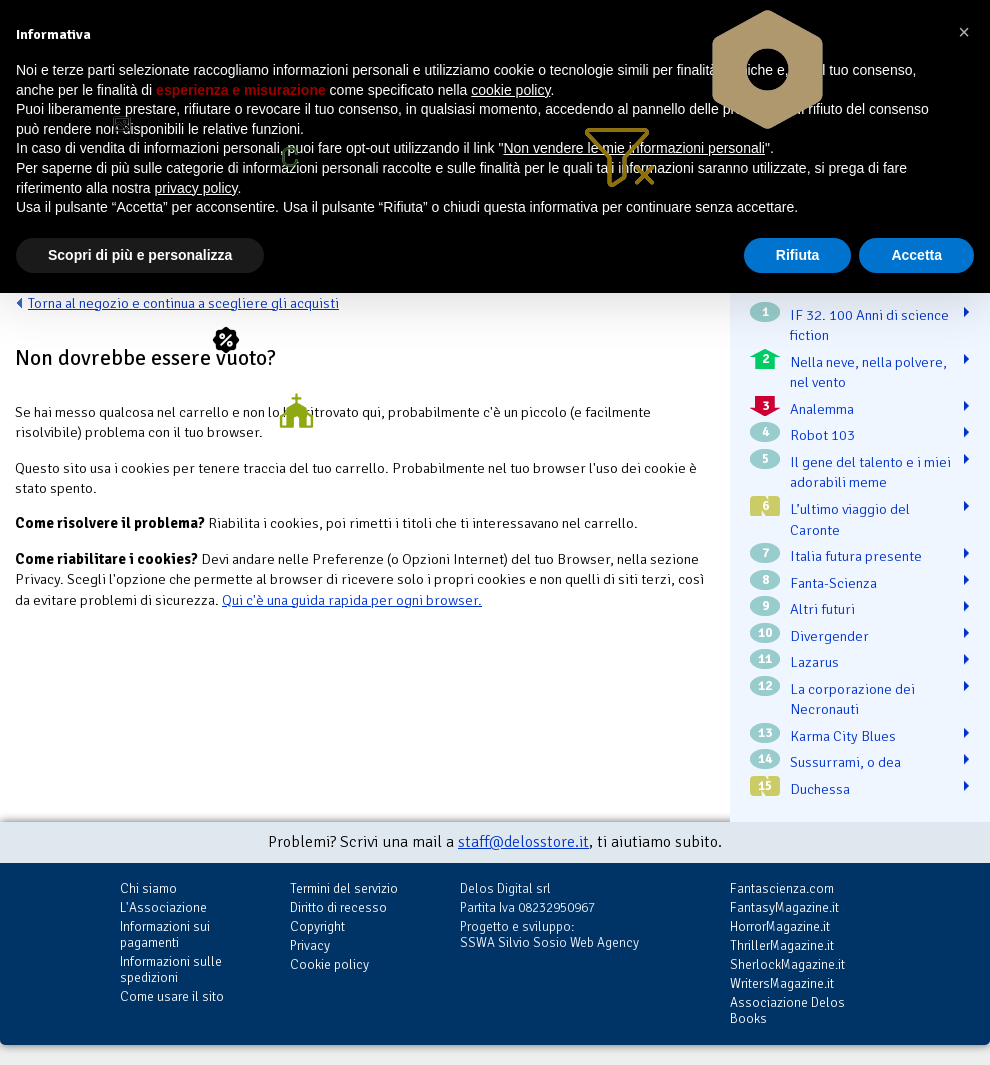 Image resolution: width=990 pixels, height=1065 pixels. I want to click on view or open an image file, so click(122, 124).